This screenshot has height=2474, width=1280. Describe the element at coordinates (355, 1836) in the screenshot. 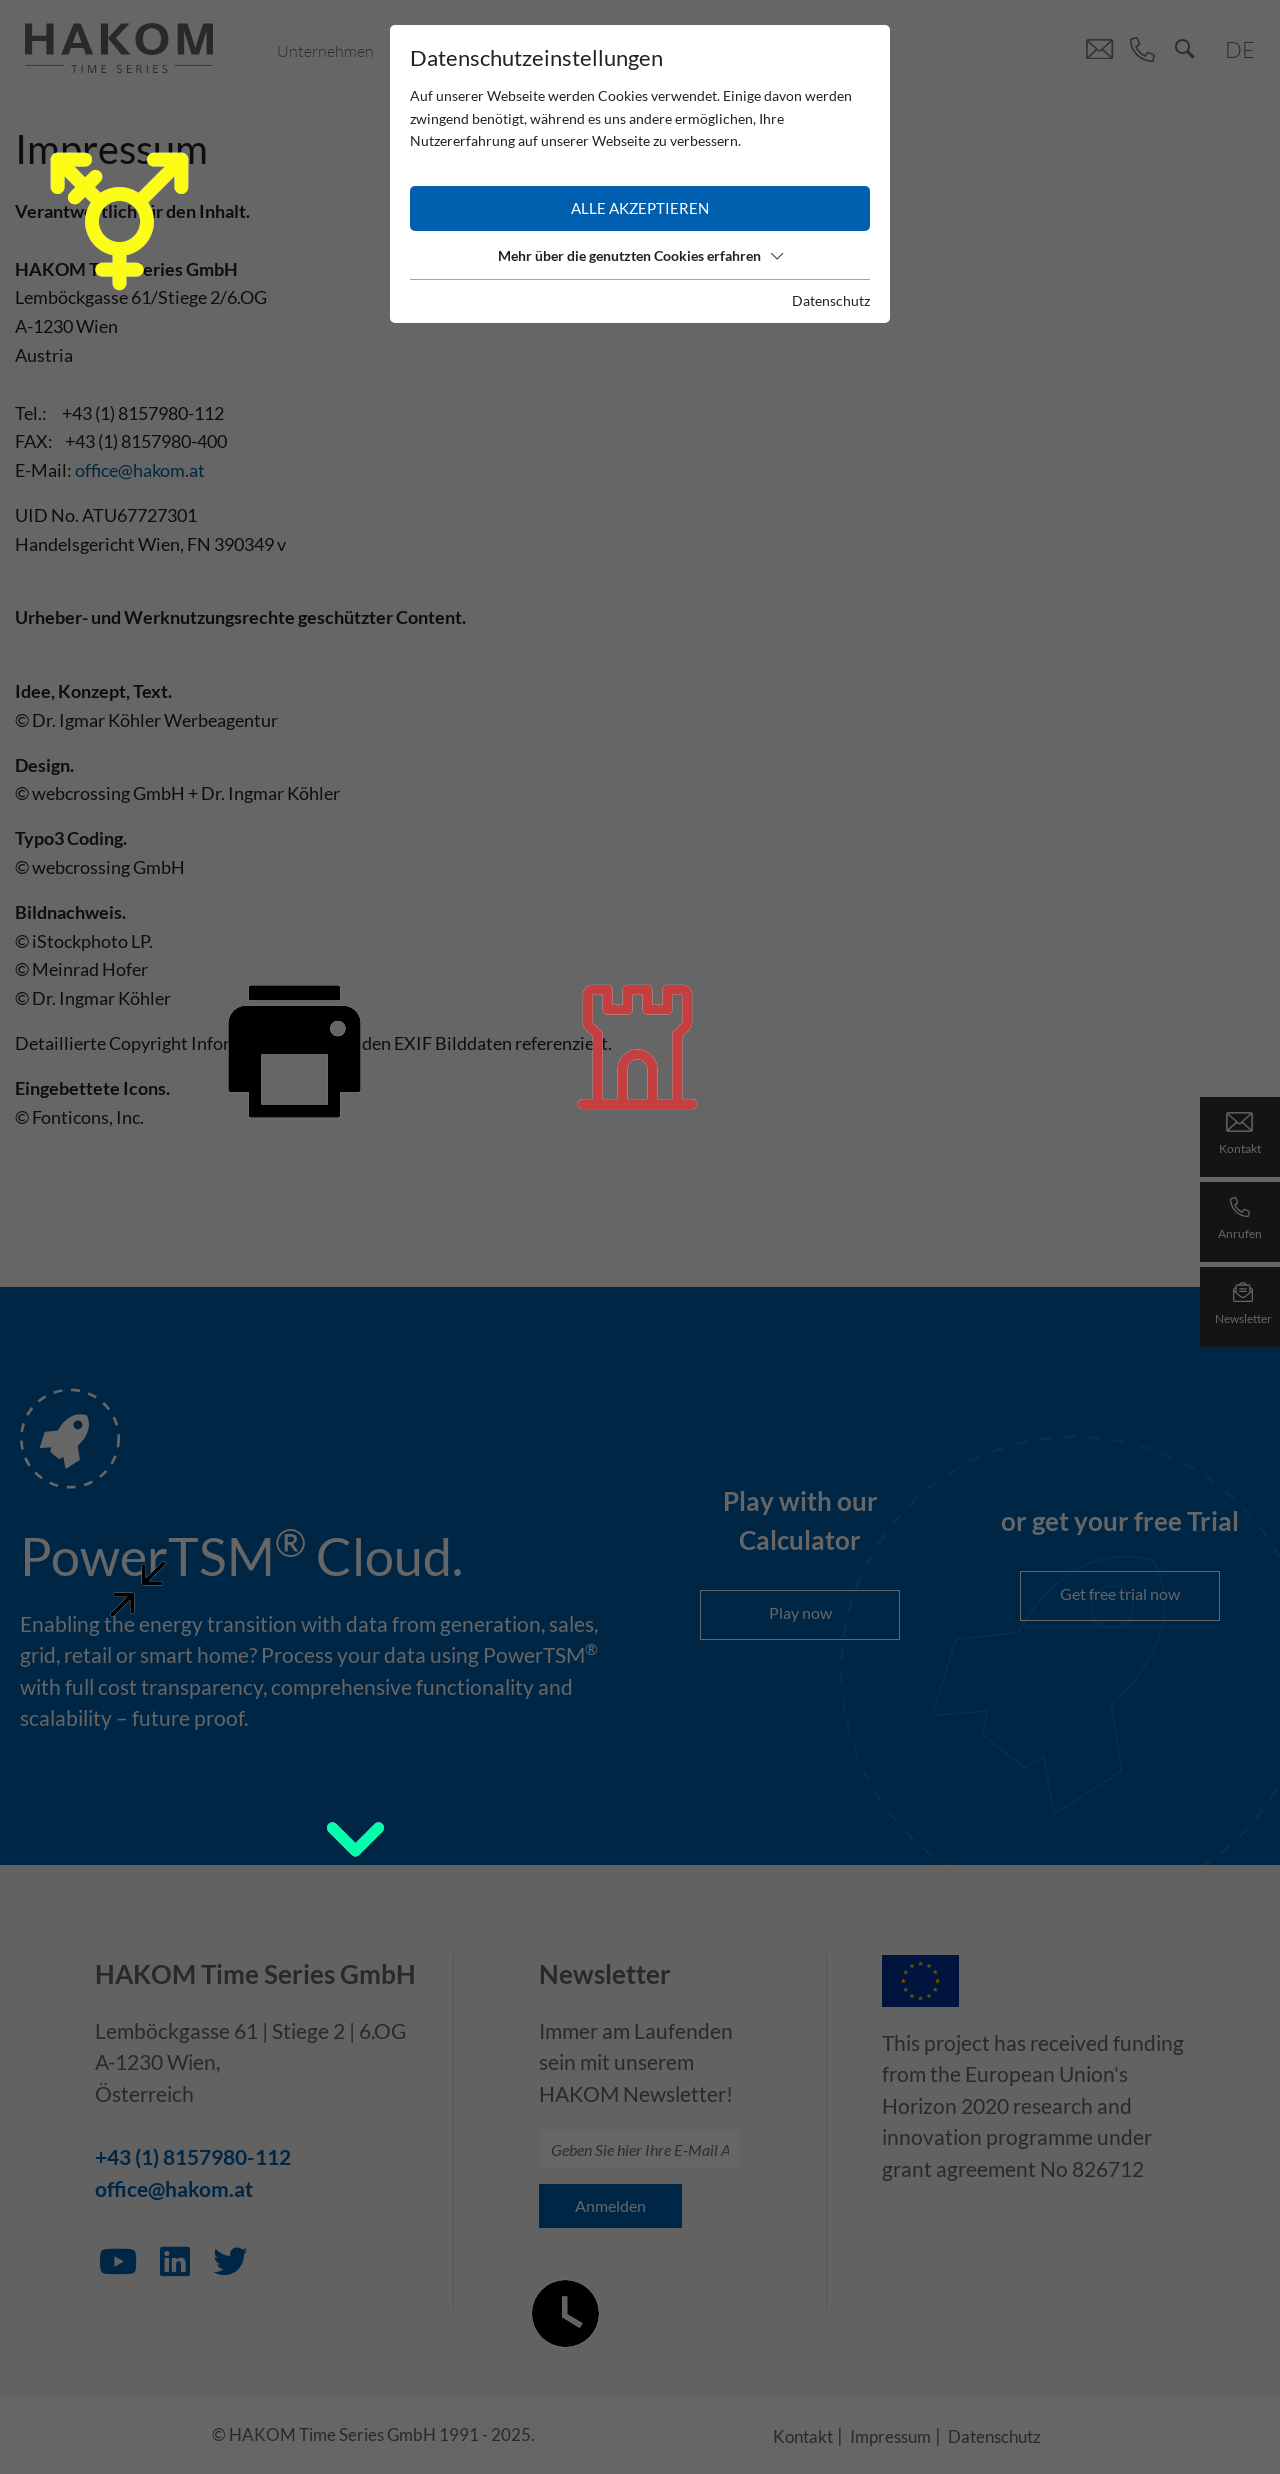

I see `expand a dropdown menu or collapsed section` at that location.